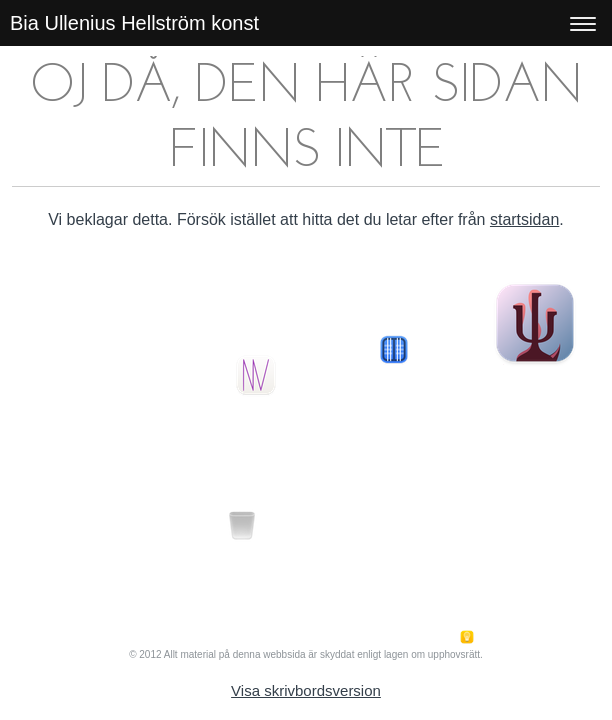 The width and height of the screenshot is (612, 720). Describe the element at coordinates (467, 637) in the screenshot. I see `open the Tips app for helpful hints and tutorials` at that location.